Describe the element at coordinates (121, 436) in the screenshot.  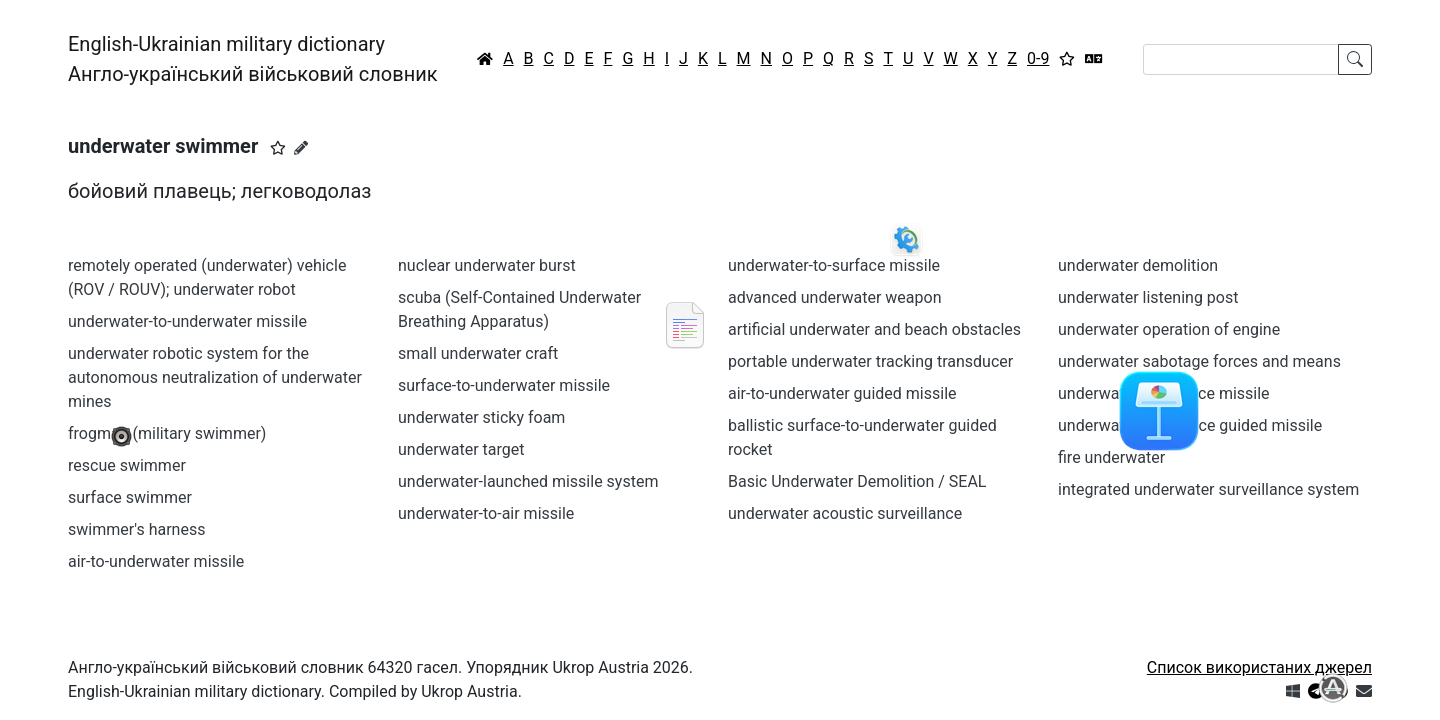
I see `adjust speaker or audio output settings` at that location.